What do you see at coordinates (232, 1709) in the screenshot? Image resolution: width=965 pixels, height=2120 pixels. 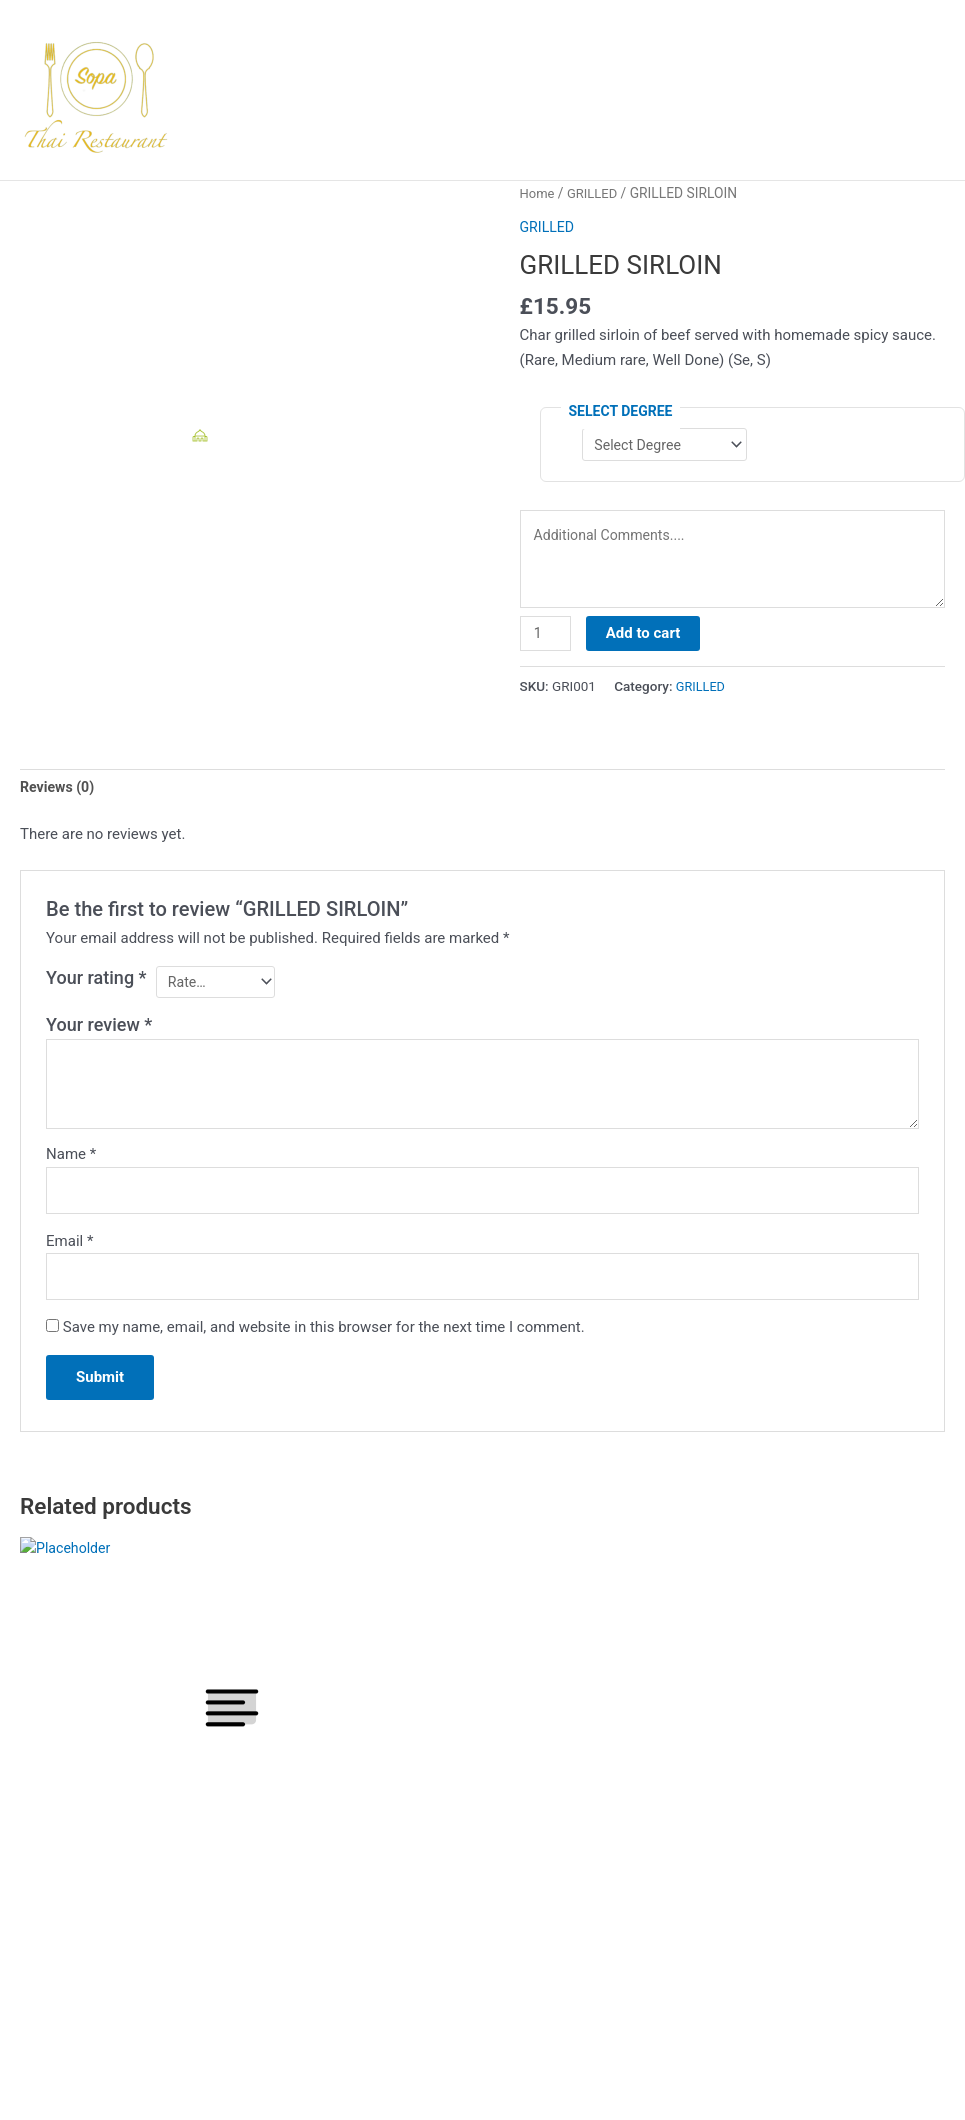 I see `align text to the left` at bounding box center [232, 1709].